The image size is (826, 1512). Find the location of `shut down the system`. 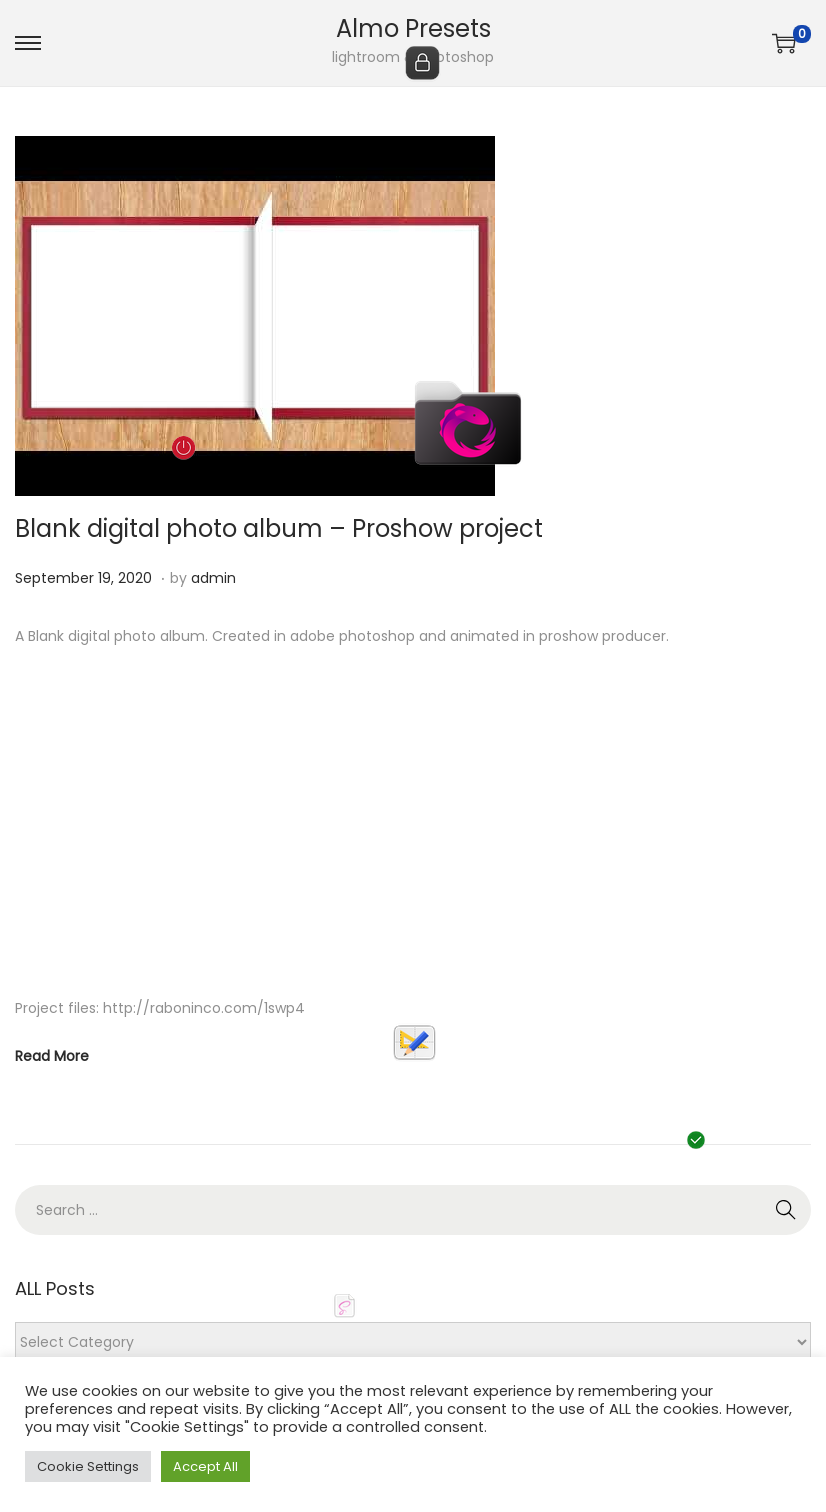

shut down the system is located at coordinates (184, 448).